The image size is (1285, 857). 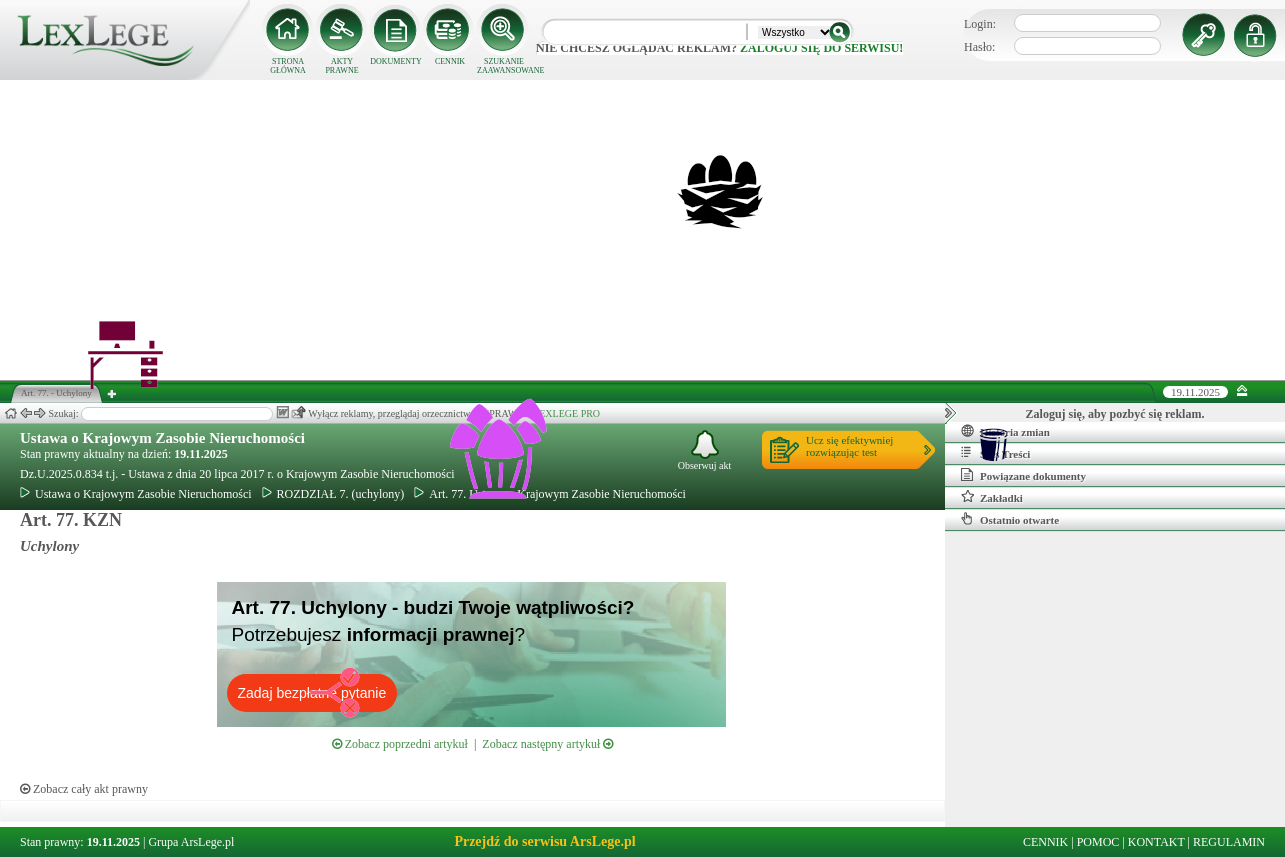 What do you see at coordinates (125, 347) in the screenshot?
I see `access workspace or office settings` at bounding box center [125, 347].